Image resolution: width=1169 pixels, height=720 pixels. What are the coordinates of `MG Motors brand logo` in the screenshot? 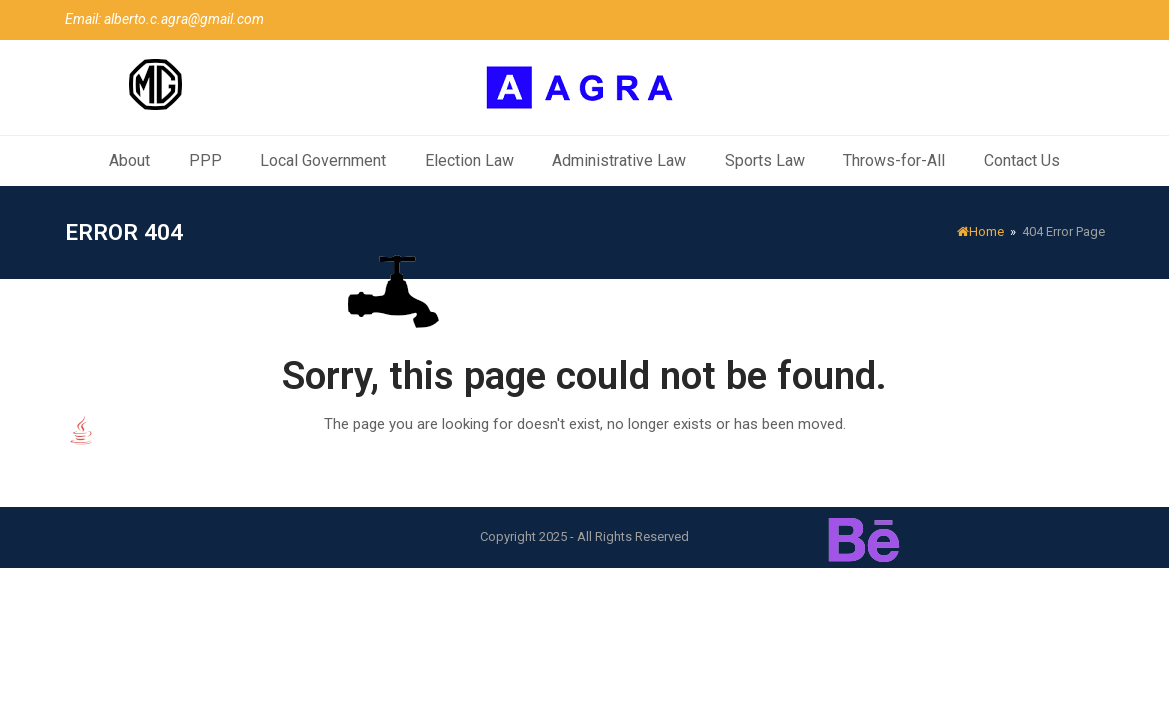 It's located at (155, 84).